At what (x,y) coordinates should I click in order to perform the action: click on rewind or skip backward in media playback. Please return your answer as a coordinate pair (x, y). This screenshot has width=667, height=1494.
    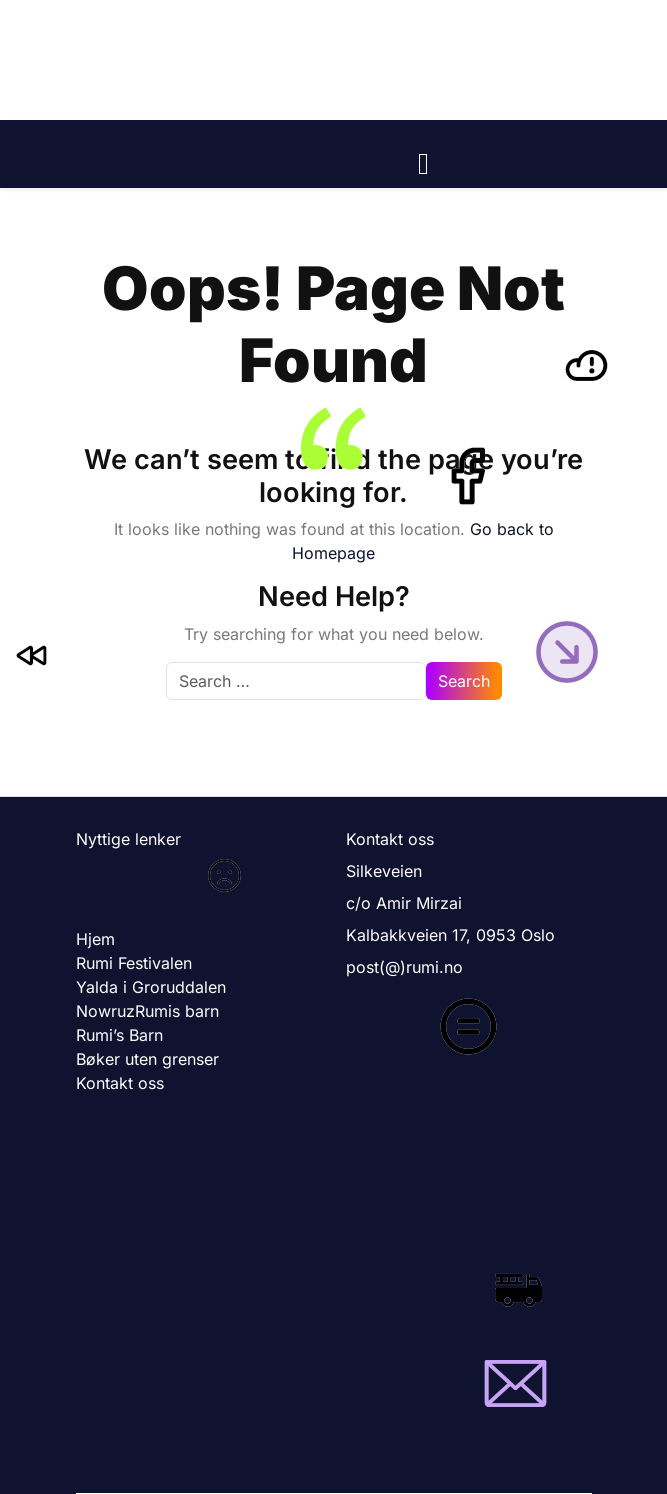
    Looking at the image, I should click on (32, 655).